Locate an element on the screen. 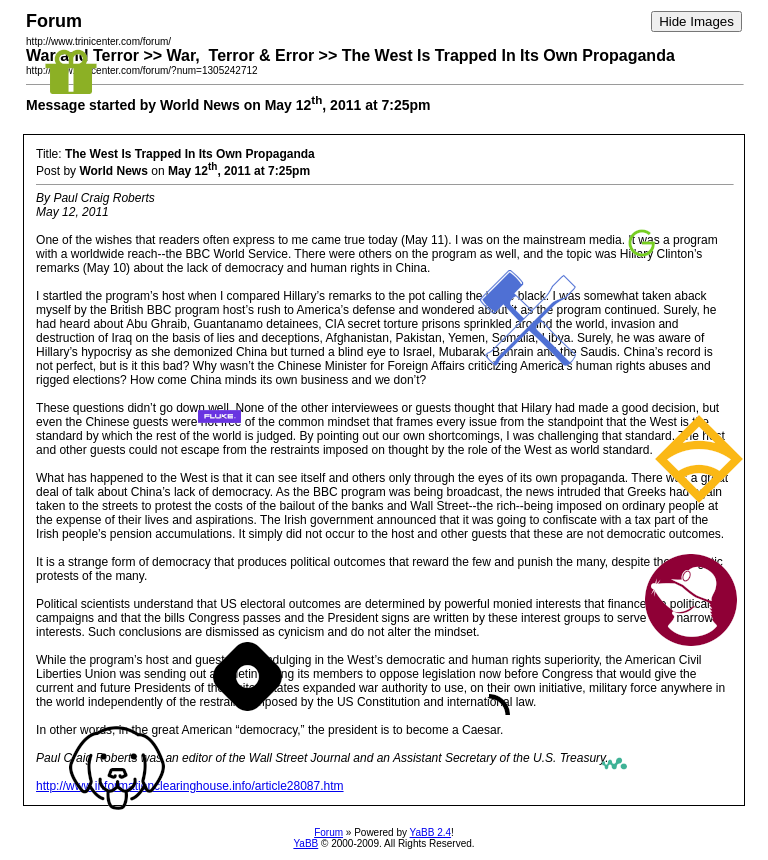  view or redeem a gift is located at coordinates (71, 73).